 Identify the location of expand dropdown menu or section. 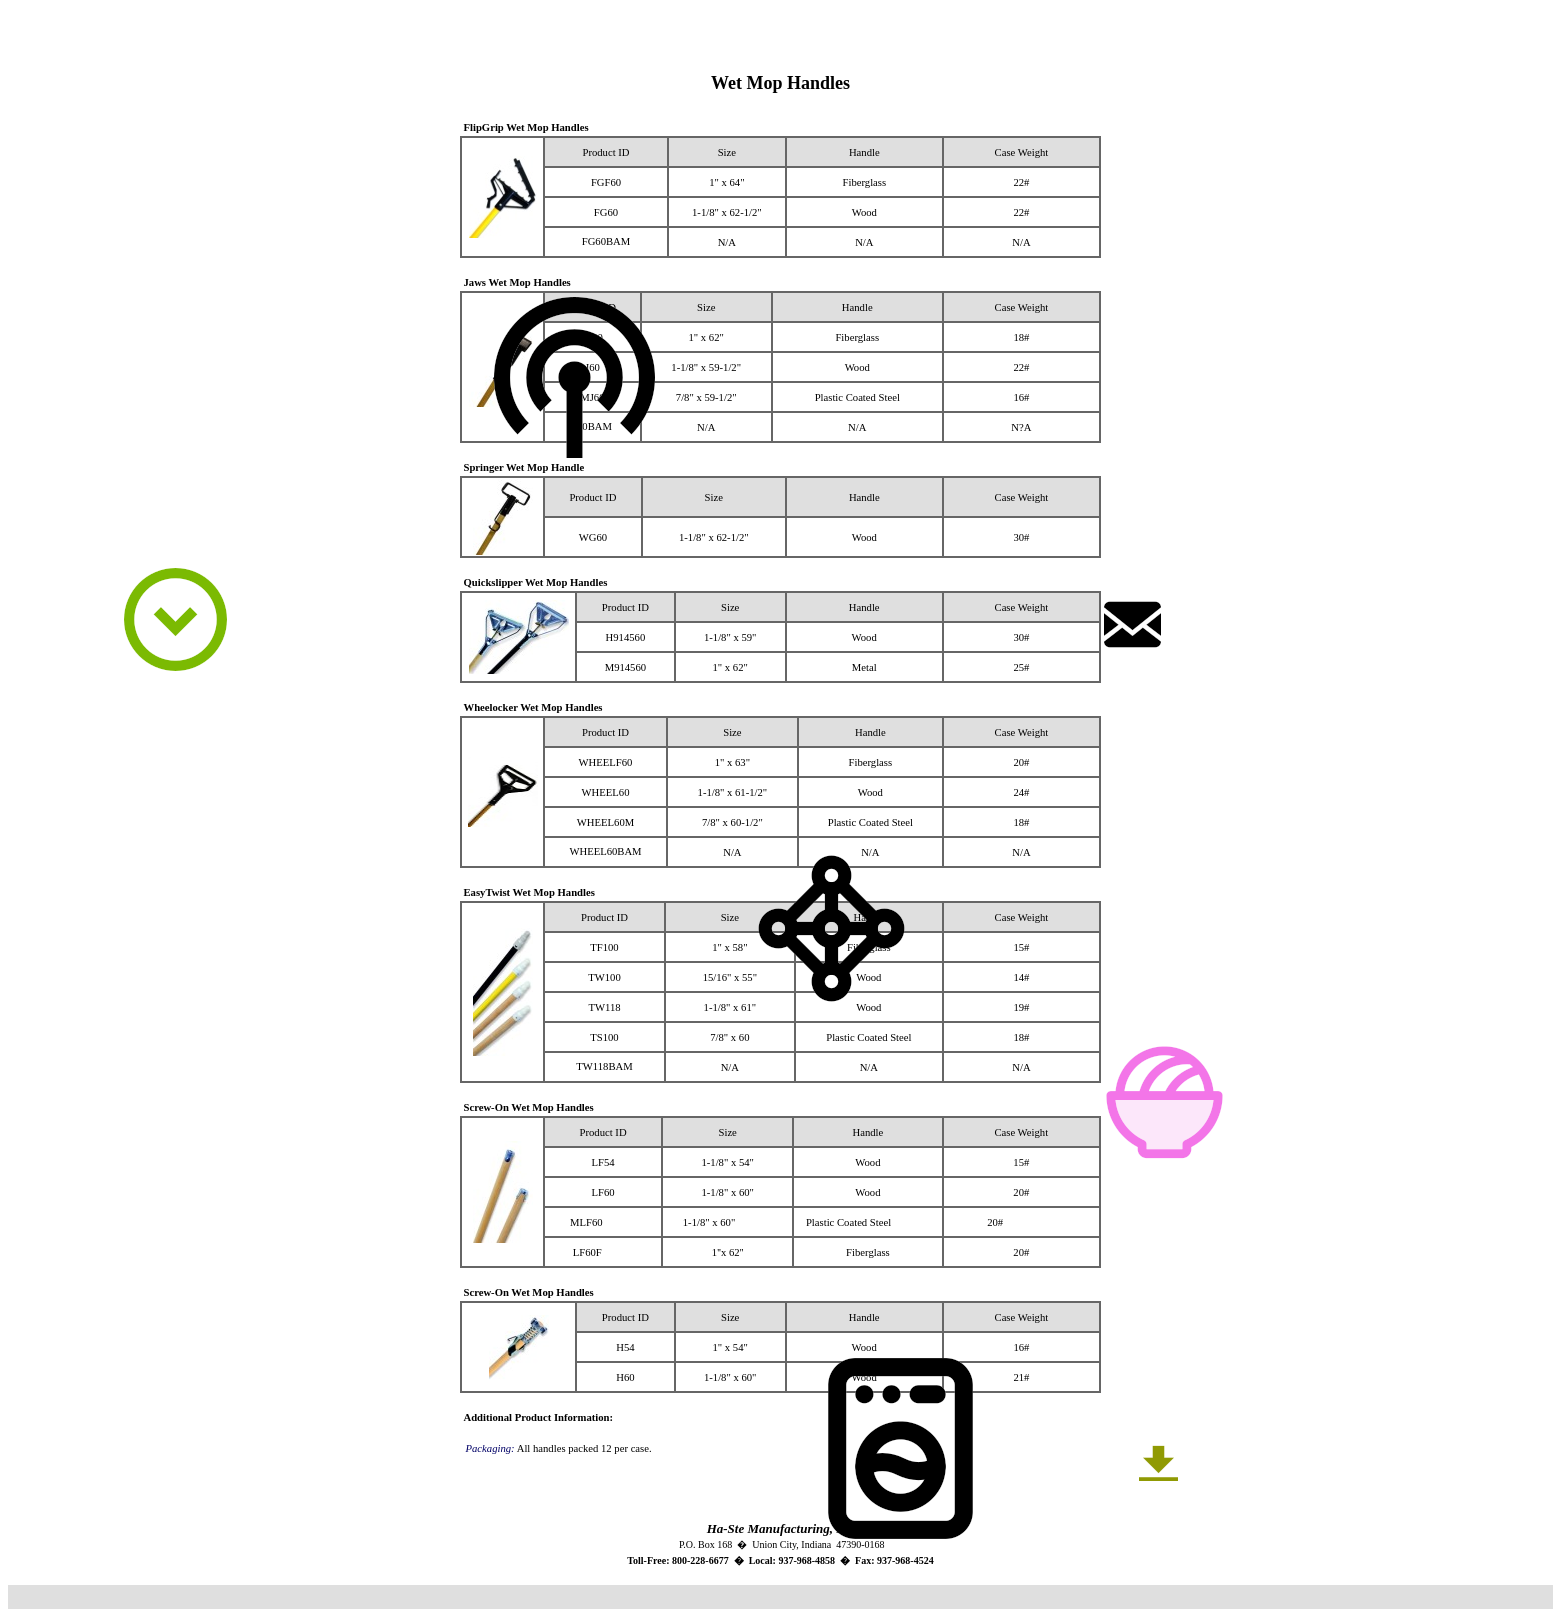
(175, 619).